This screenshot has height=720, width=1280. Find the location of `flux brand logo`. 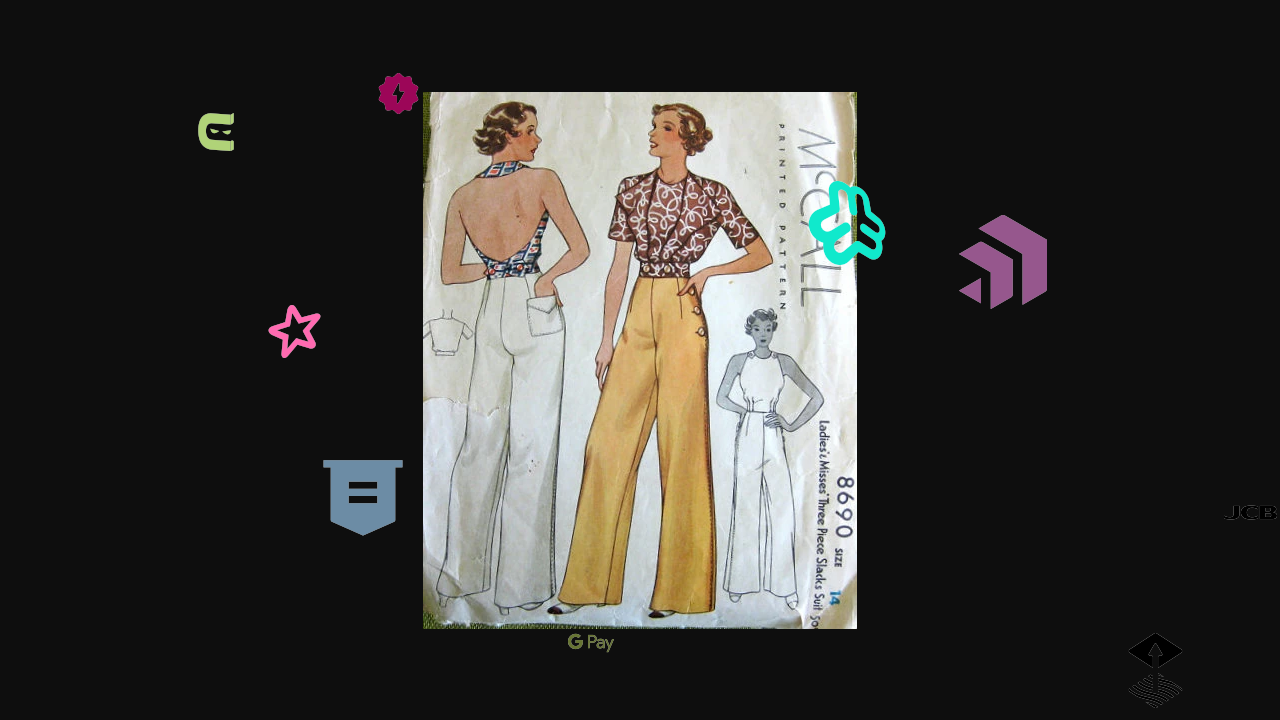

flux brand logo is located at coordinates (1155, 670).